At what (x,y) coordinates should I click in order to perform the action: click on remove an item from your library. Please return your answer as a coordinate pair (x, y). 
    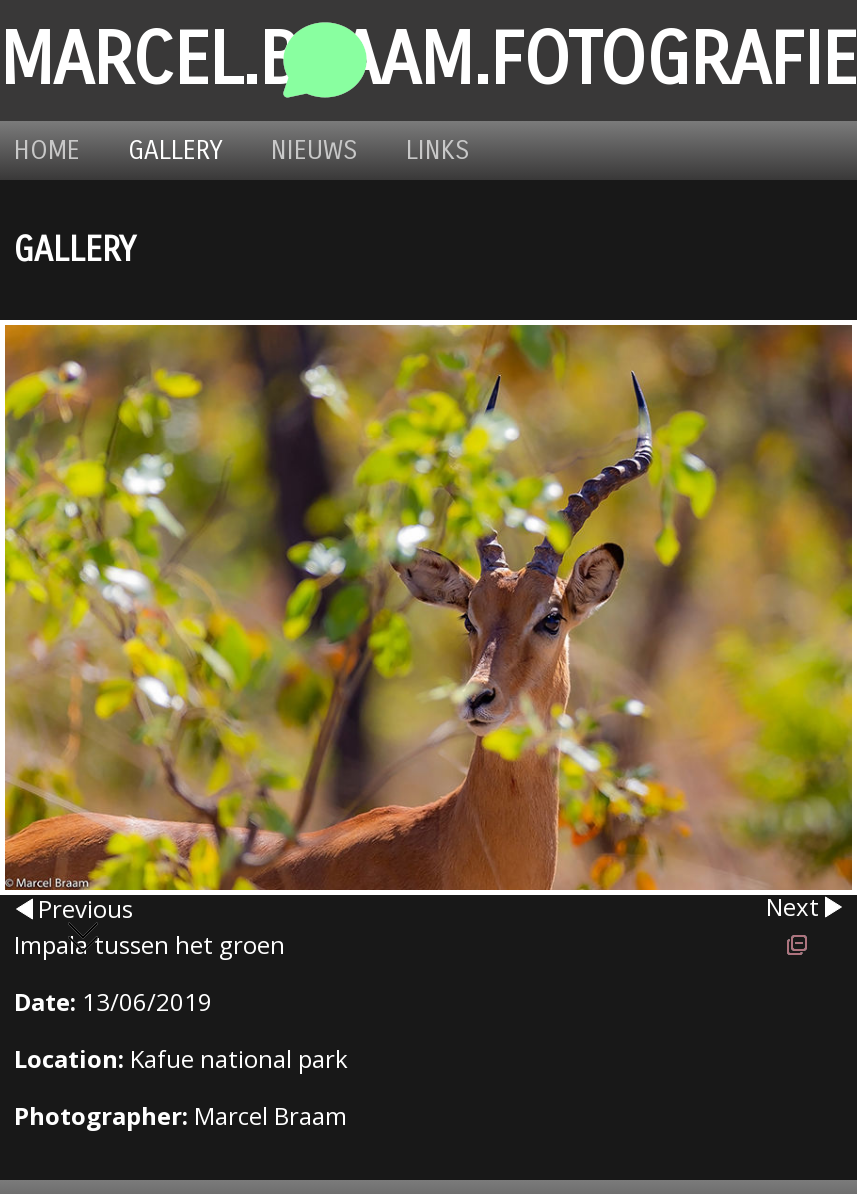
    Looking at the image, I should click on (797, 945).